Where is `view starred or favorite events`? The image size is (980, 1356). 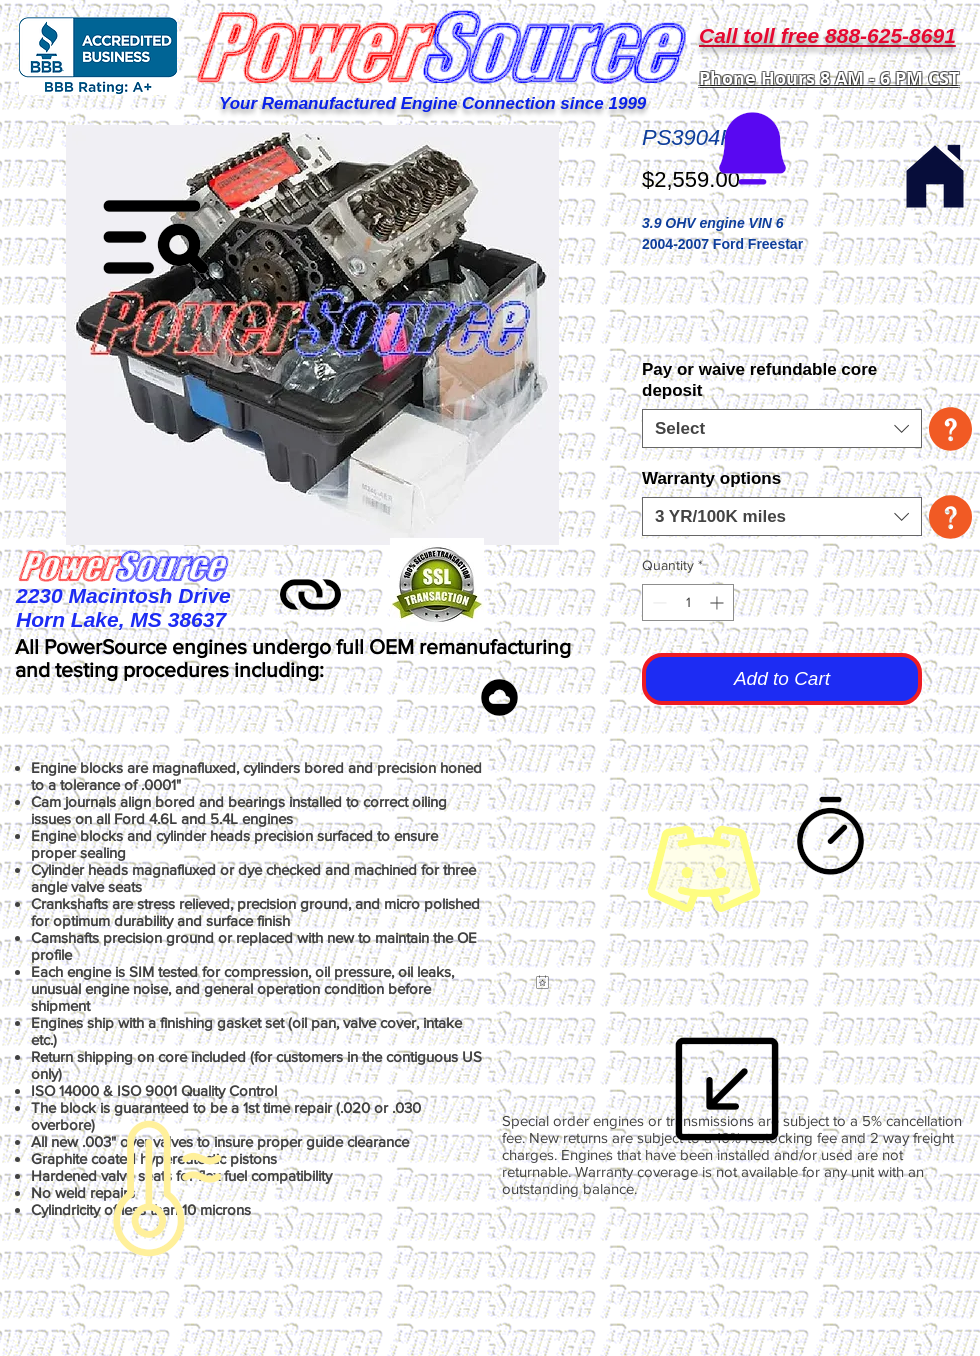 view starred or favorite events is located at coordinates (542, 982).